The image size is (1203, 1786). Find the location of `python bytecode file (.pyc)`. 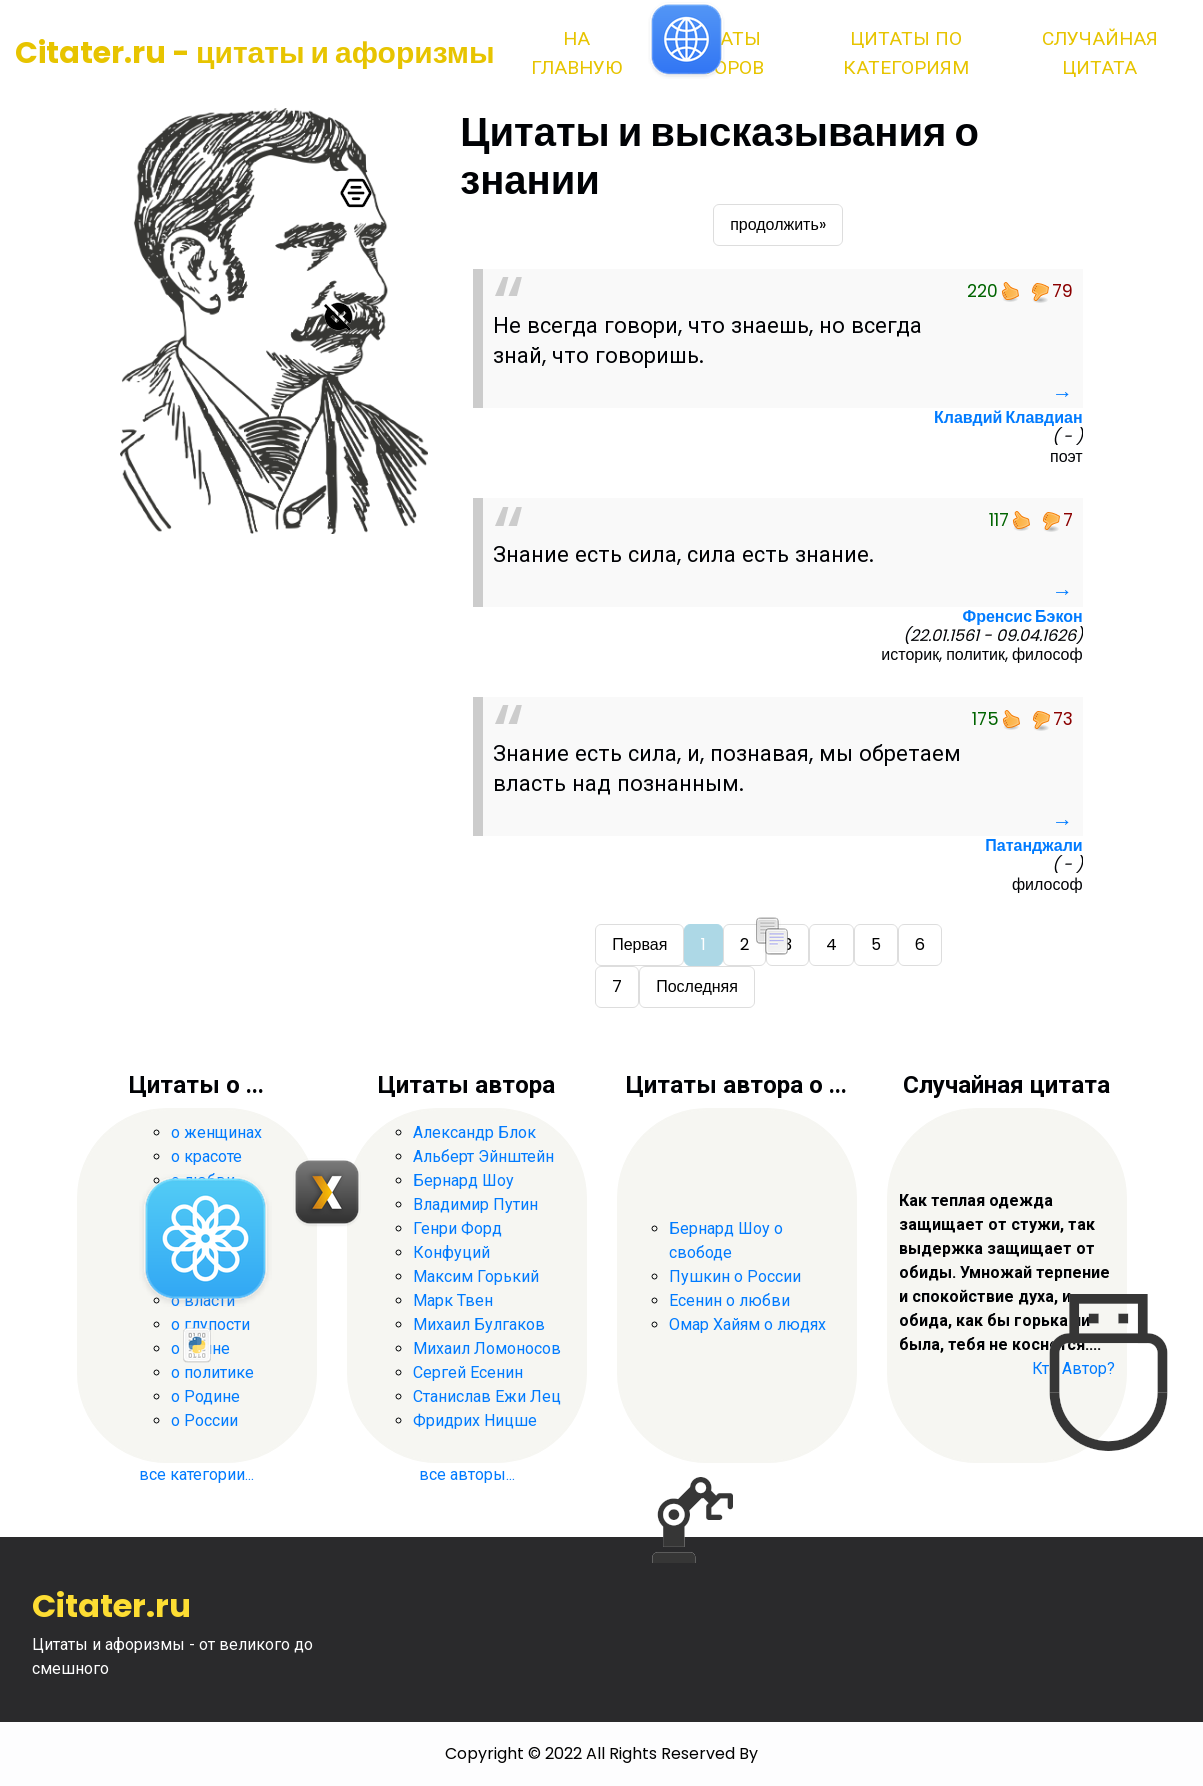

python bytecode file (.pyc) is located at coordinates (197, 1345).